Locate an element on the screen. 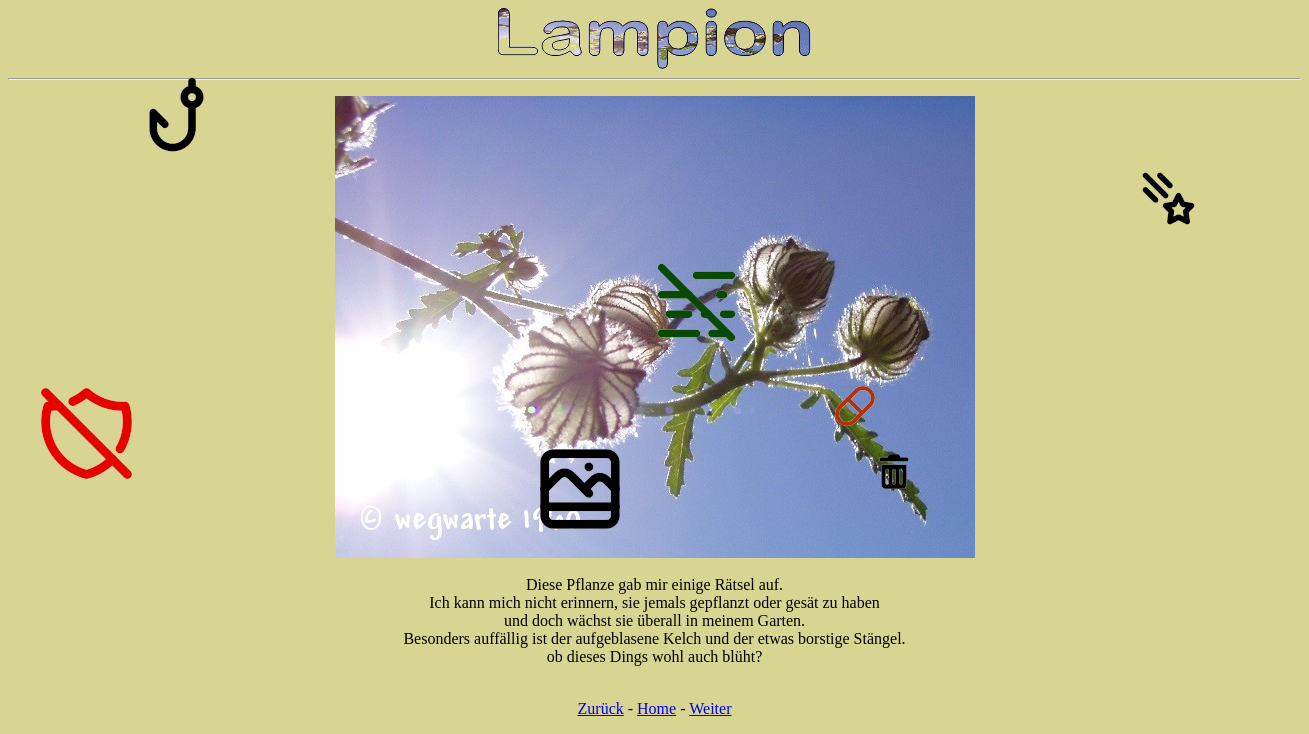 The image size is (1309, 734). disable security protection is located at coordinates (86, 433).